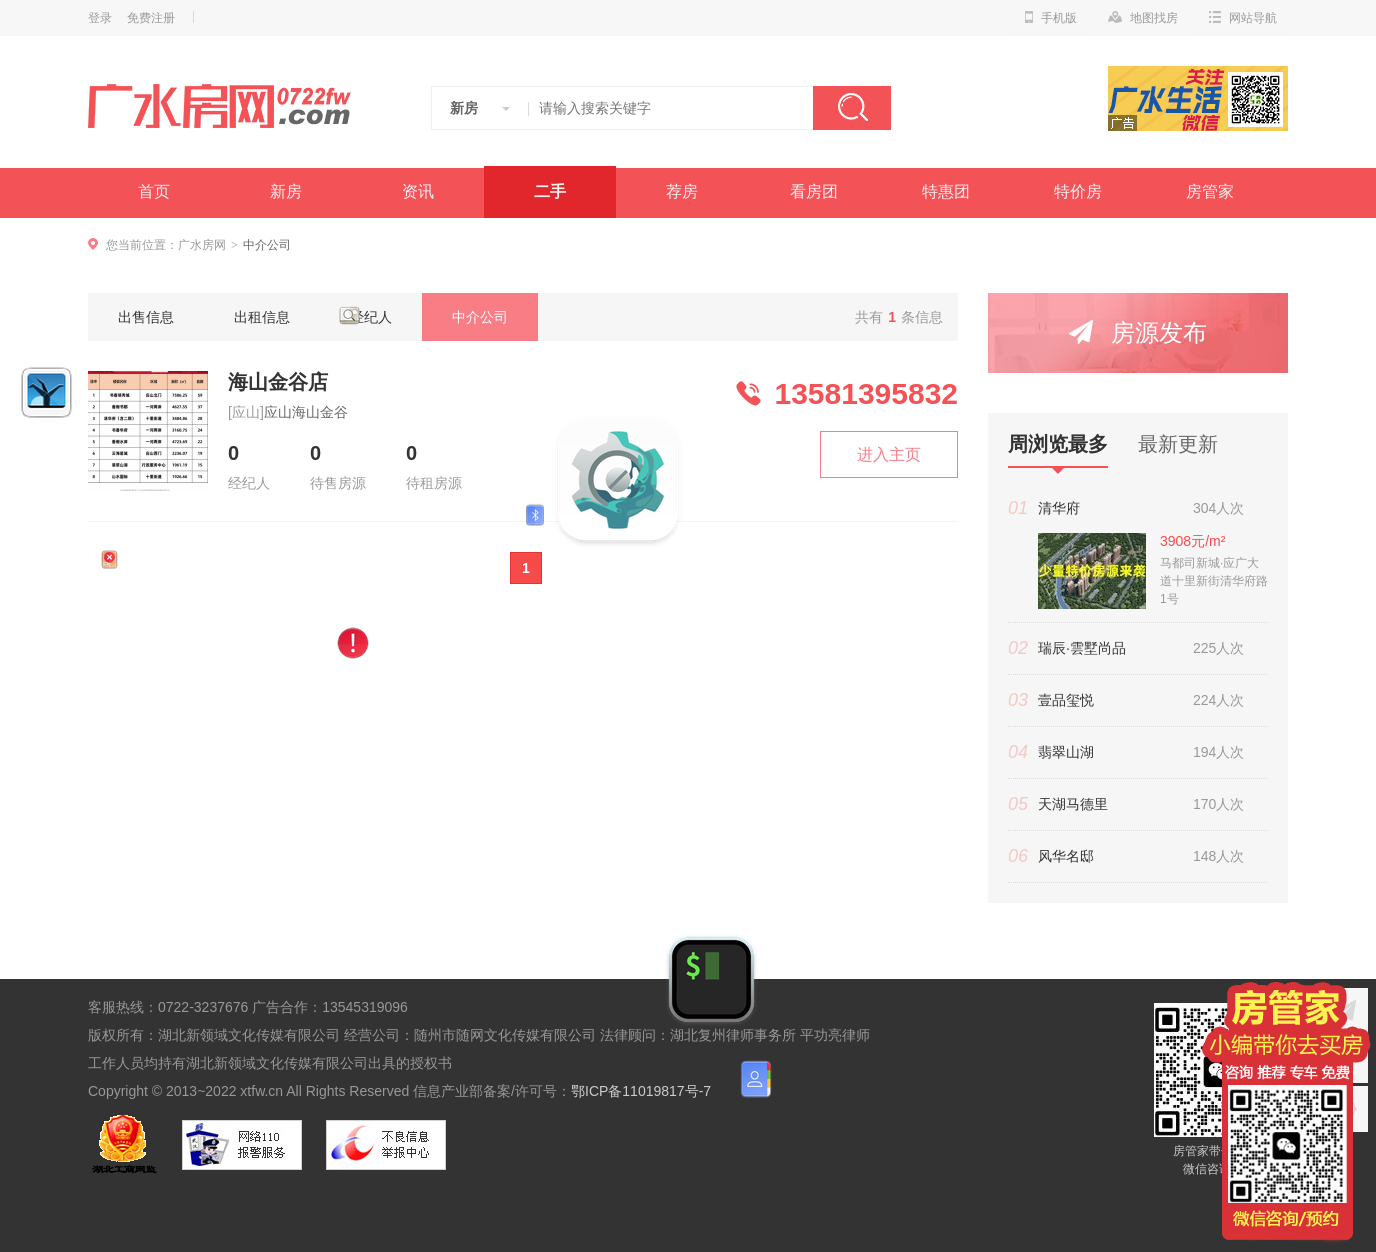 This screenshot has height=1252, width=1376. What do you see at coordinates (109, 559) in the screenshot?
I see `indicates a package is queued for removal` at bounding box center [109, 559].